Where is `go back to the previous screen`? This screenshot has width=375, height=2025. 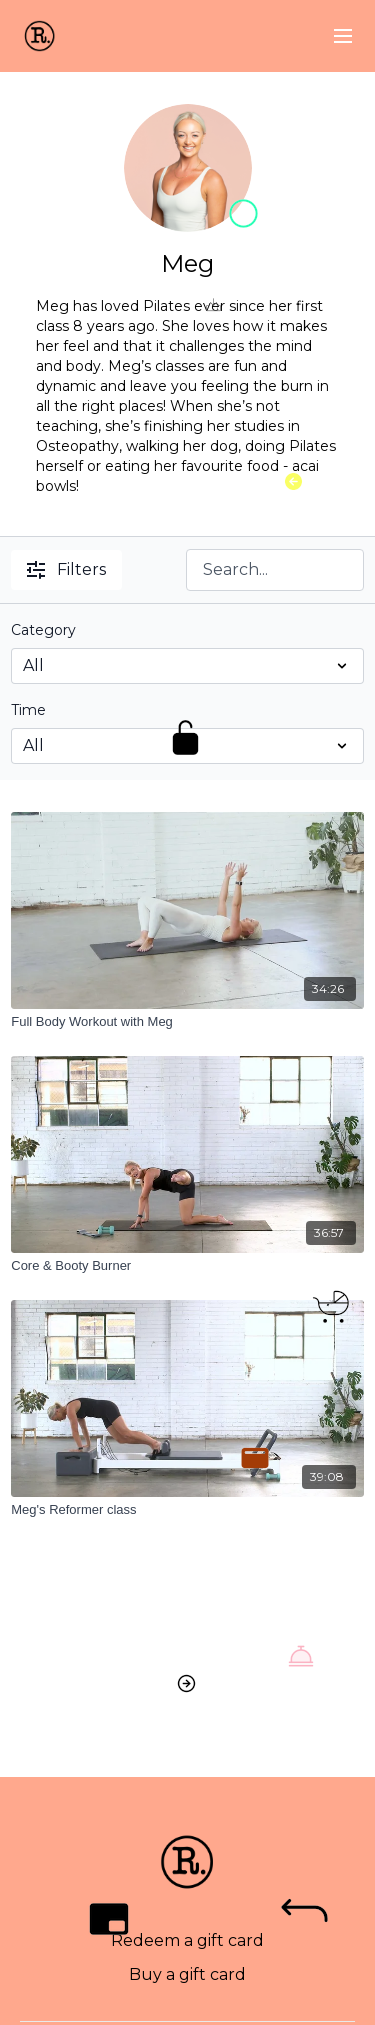 go back to the previous screen is located at coordinates (304, 1910).